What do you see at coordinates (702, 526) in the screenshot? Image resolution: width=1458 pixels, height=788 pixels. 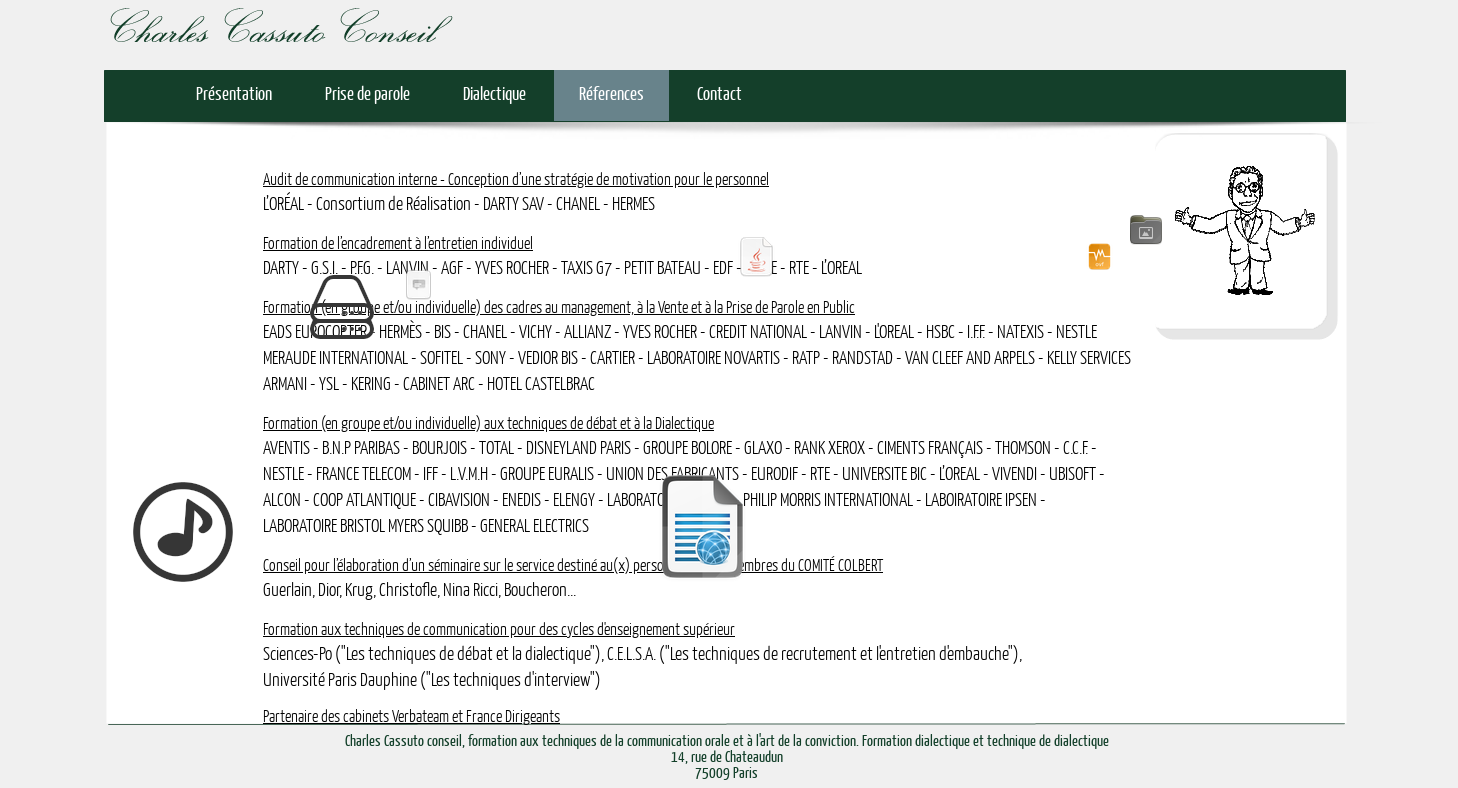 I see `libreoffice web template document file` at bounding box center [702, 526].